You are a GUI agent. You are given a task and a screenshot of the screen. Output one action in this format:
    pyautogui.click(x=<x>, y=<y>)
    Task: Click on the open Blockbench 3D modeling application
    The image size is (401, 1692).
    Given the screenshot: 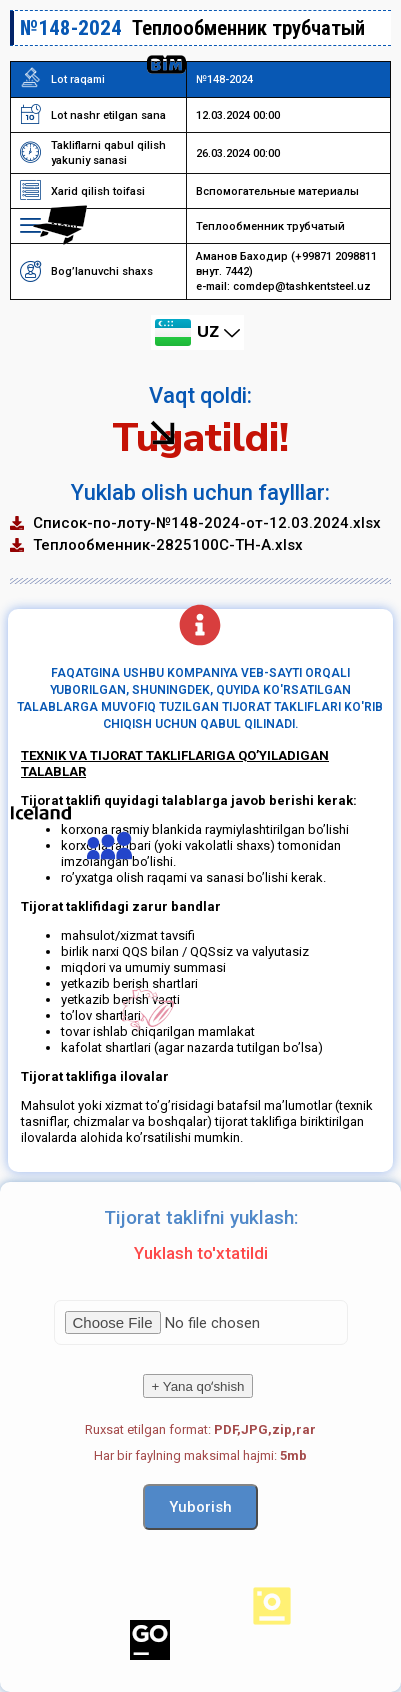 What is the action you would take?
    pyautogui.click(x=60, y=225)
    